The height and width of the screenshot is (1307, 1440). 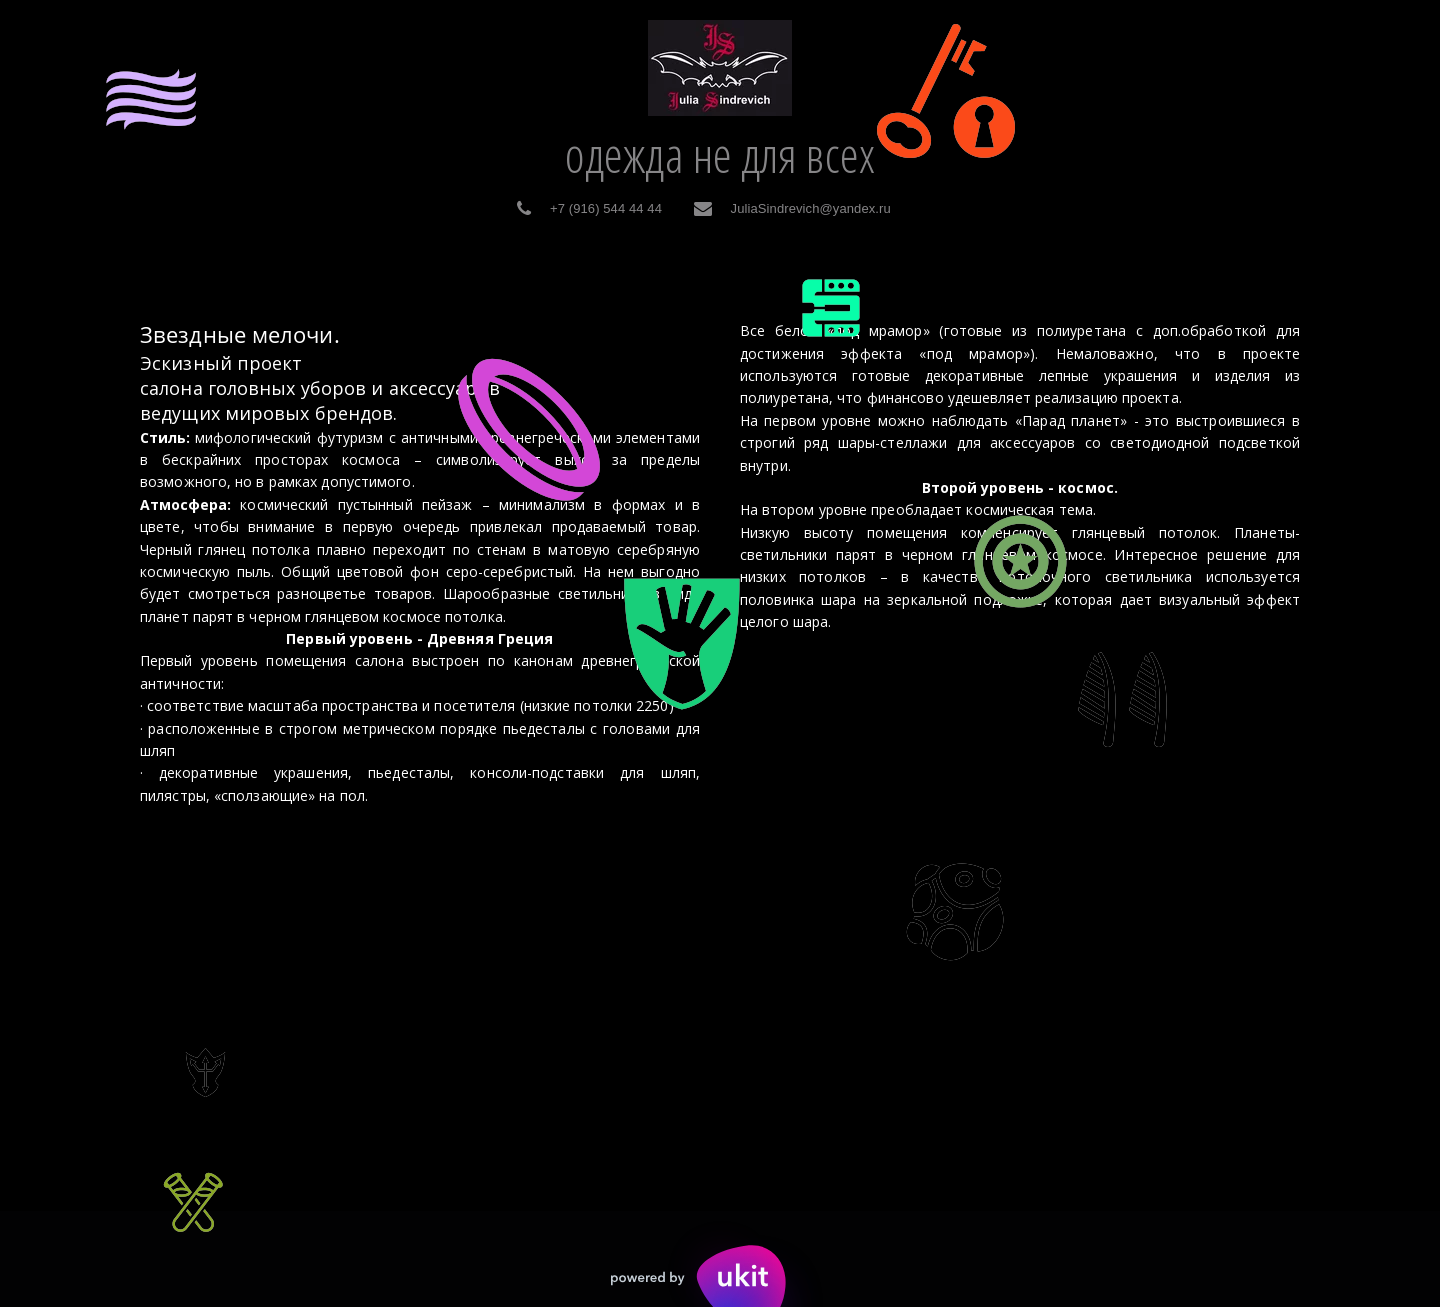 What do you see at coordinates (1020, 561) in the screenshot?
I see `represents american or patriotic-themed content` at bounding box center [1020, 561].